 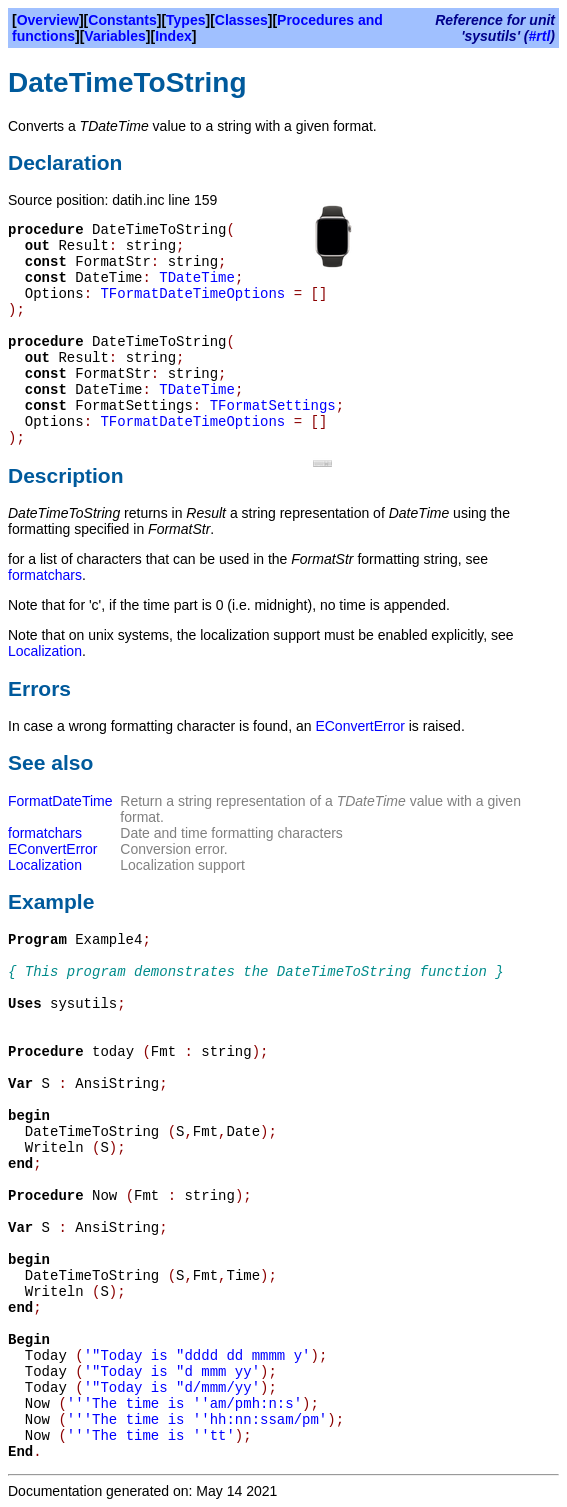 What do you see at coordinates (322, 463) in the screenshot?
I see `connect an extended keyboard via bluetooth` at bounding box center [322, 463].